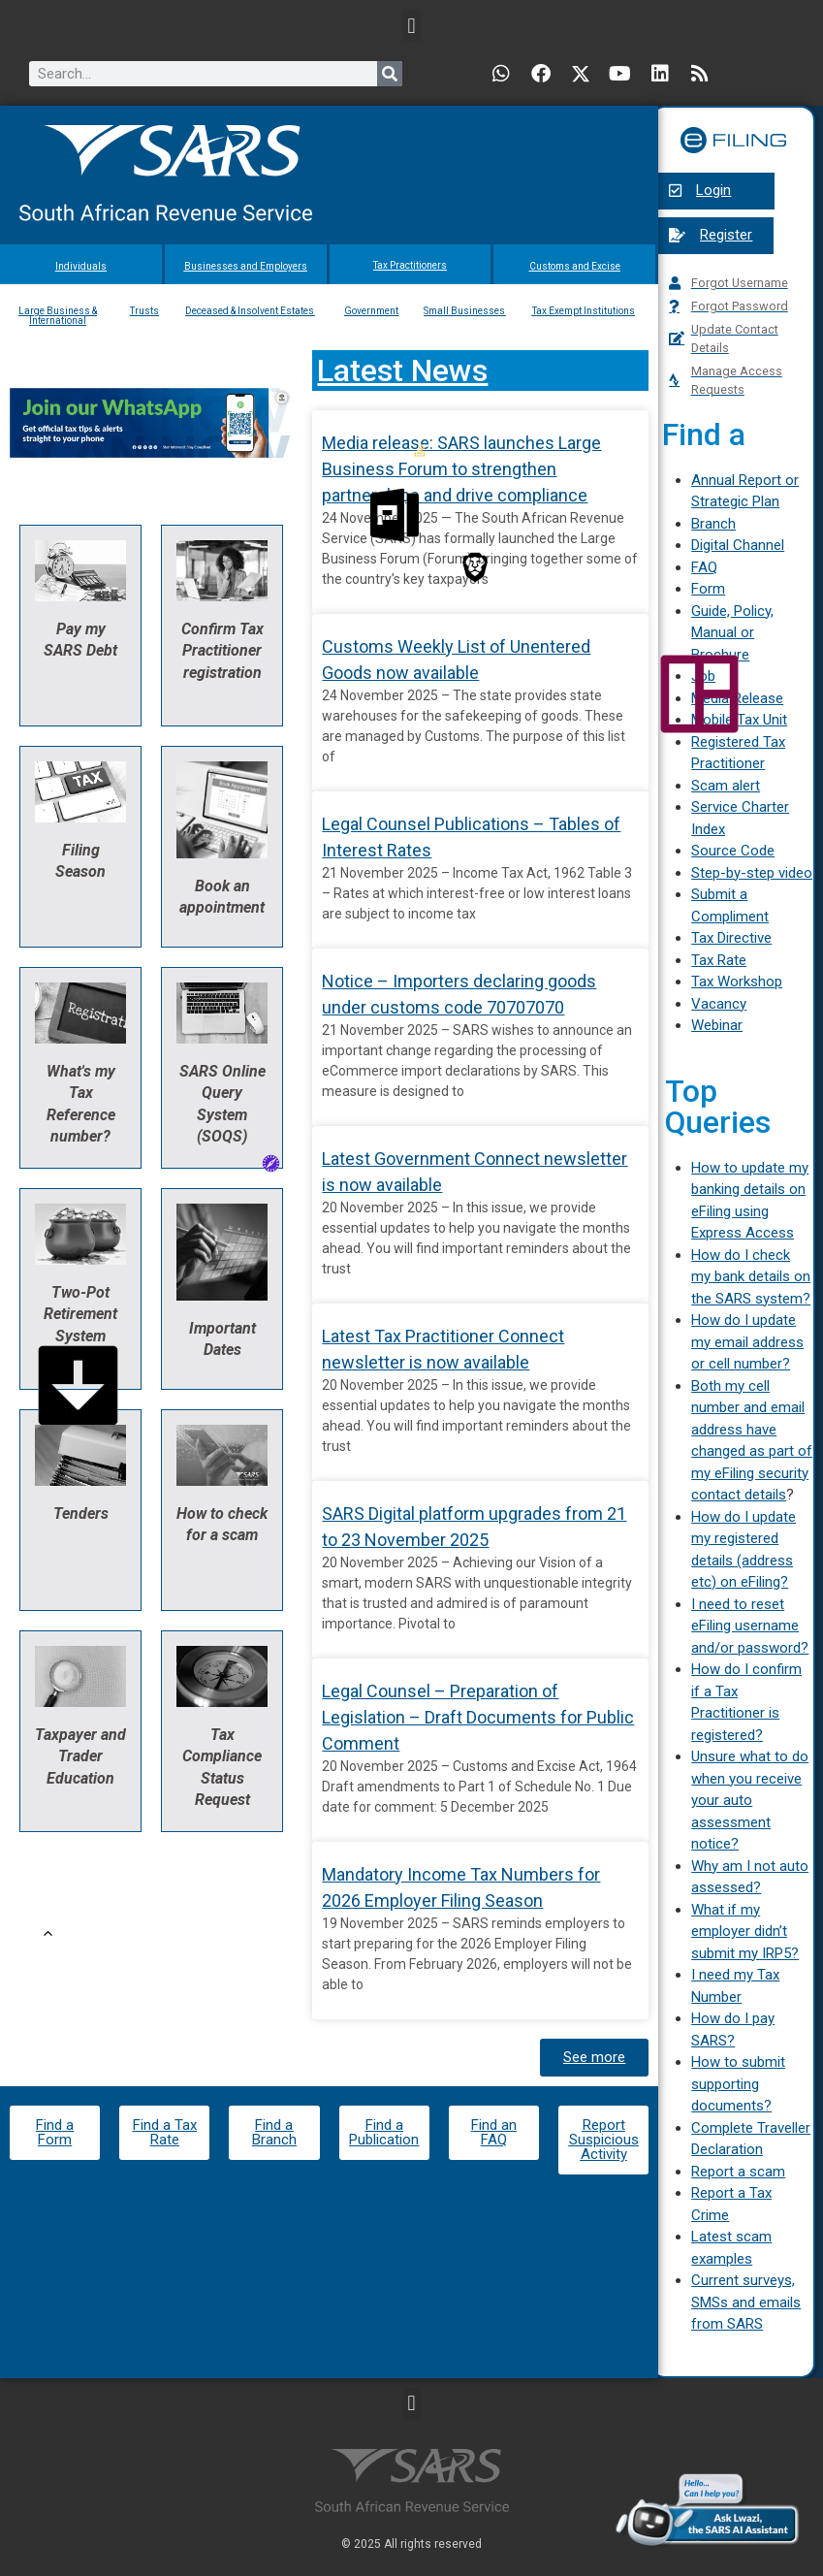 This screenshot has height=2576, width=823. Describe the element at coordinates (47, 1933) in the screenshot. I see `collapse or minimize a section` at that location.